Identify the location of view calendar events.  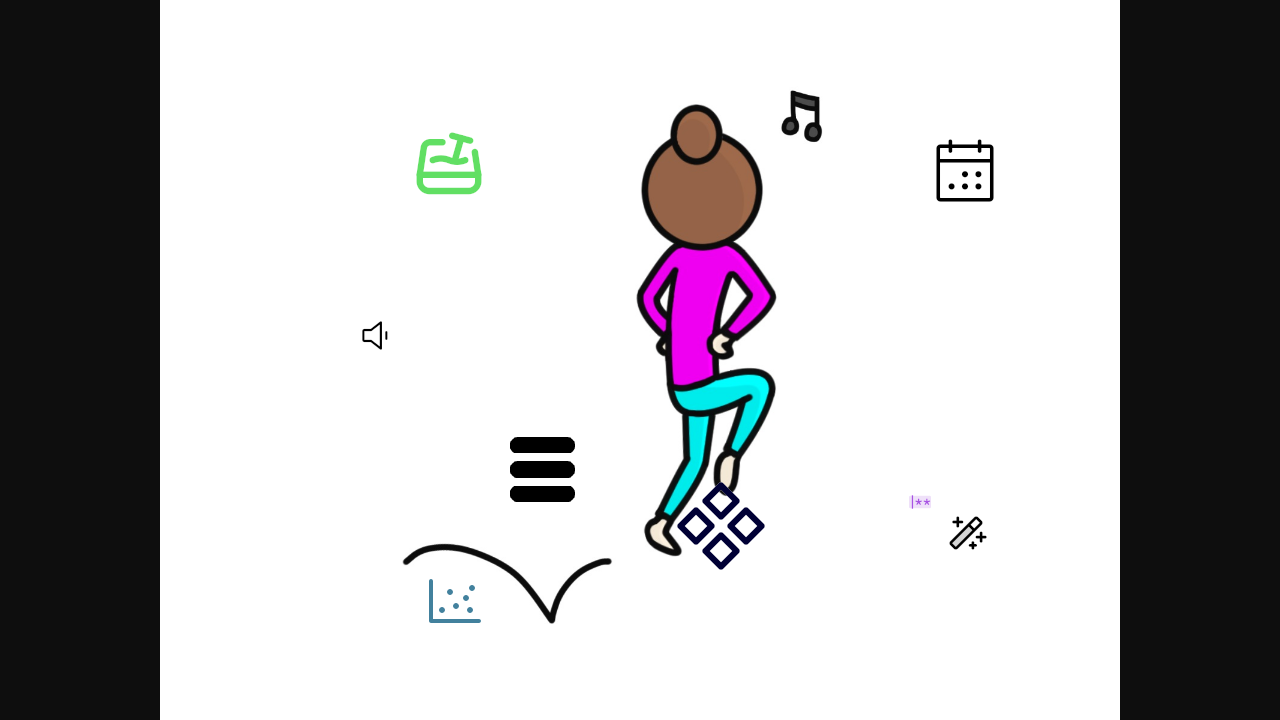
(965, 173).